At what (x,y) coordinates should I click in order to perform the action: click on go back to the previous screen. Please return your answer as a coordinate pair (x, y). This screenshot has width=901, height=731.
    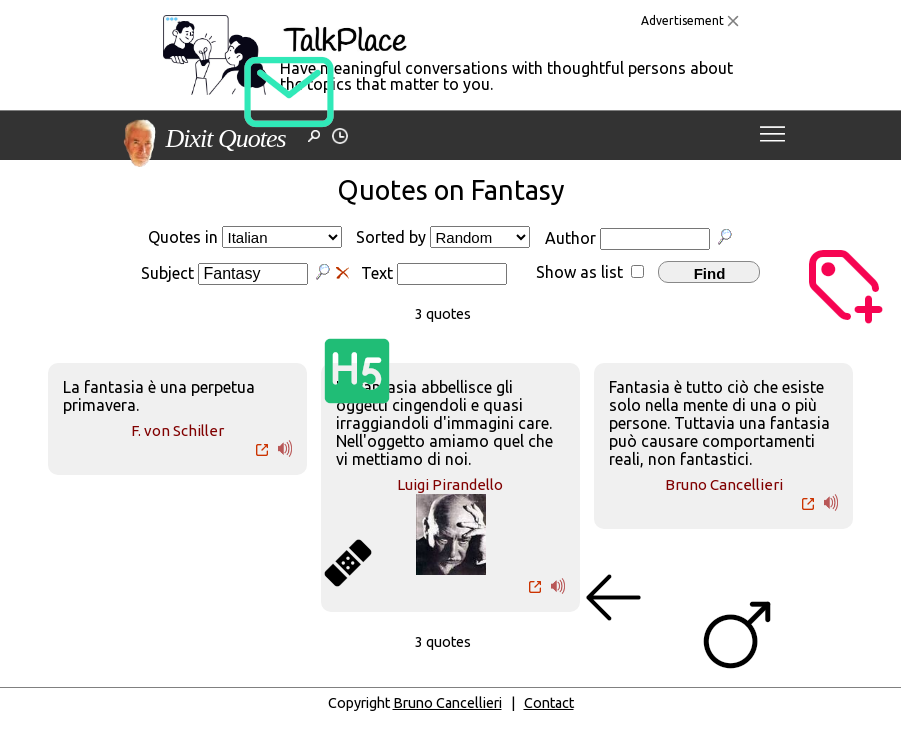
    Looking at the image, I should click on (613, 597).